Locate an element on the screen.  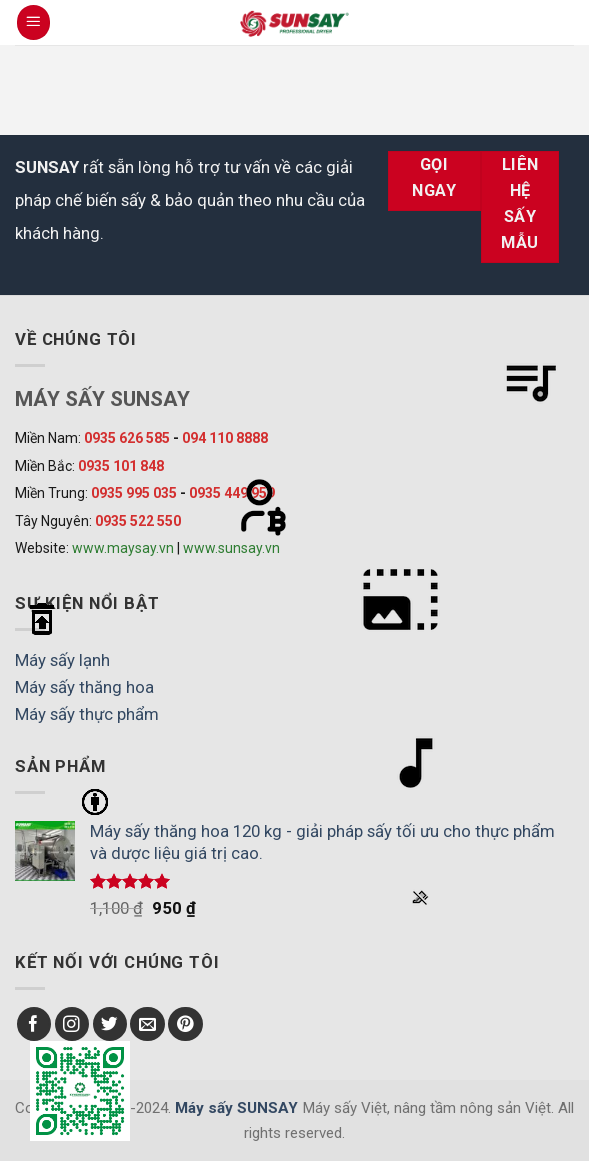
play or access audio content is located at coordinates (416, 763).